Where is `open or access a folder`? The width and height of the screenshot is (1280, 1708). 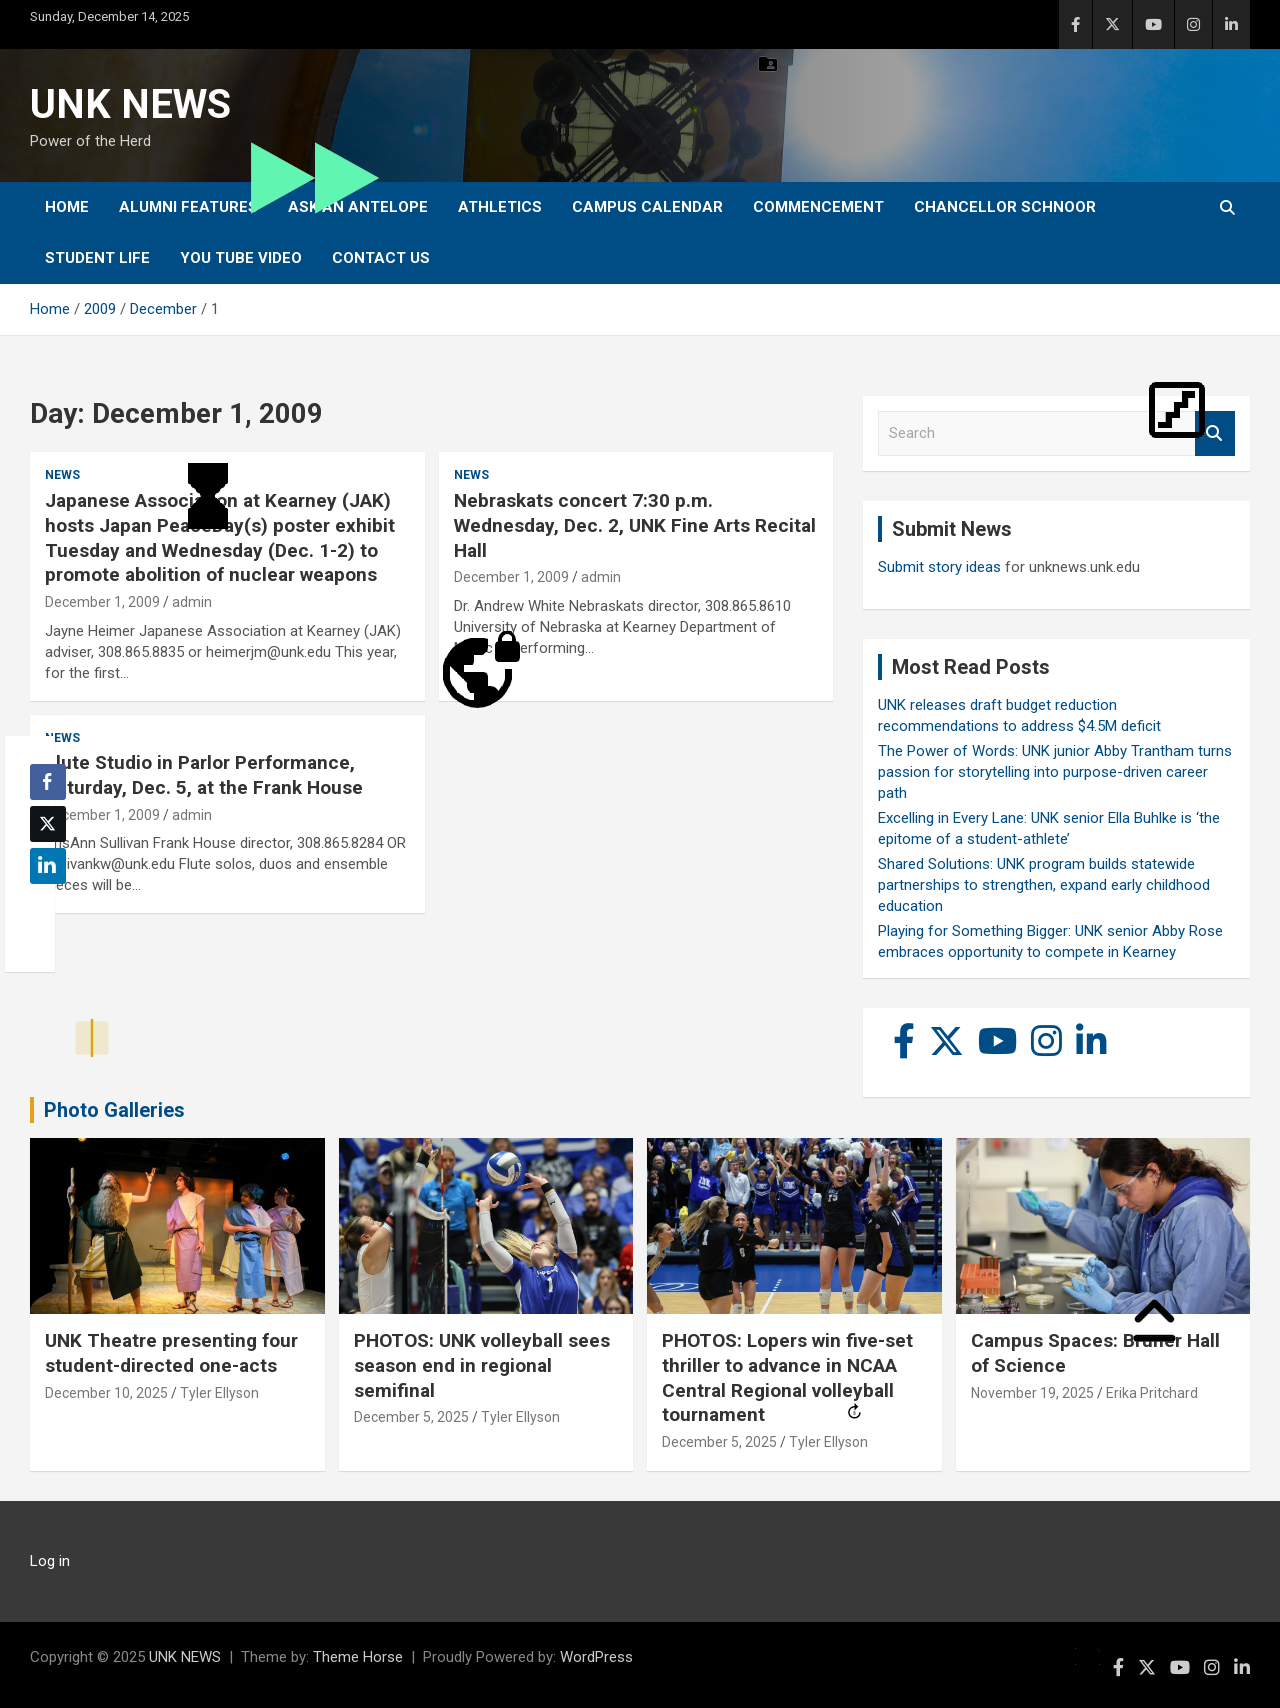
open or access a folder is located at coordinates (1087, 1656).